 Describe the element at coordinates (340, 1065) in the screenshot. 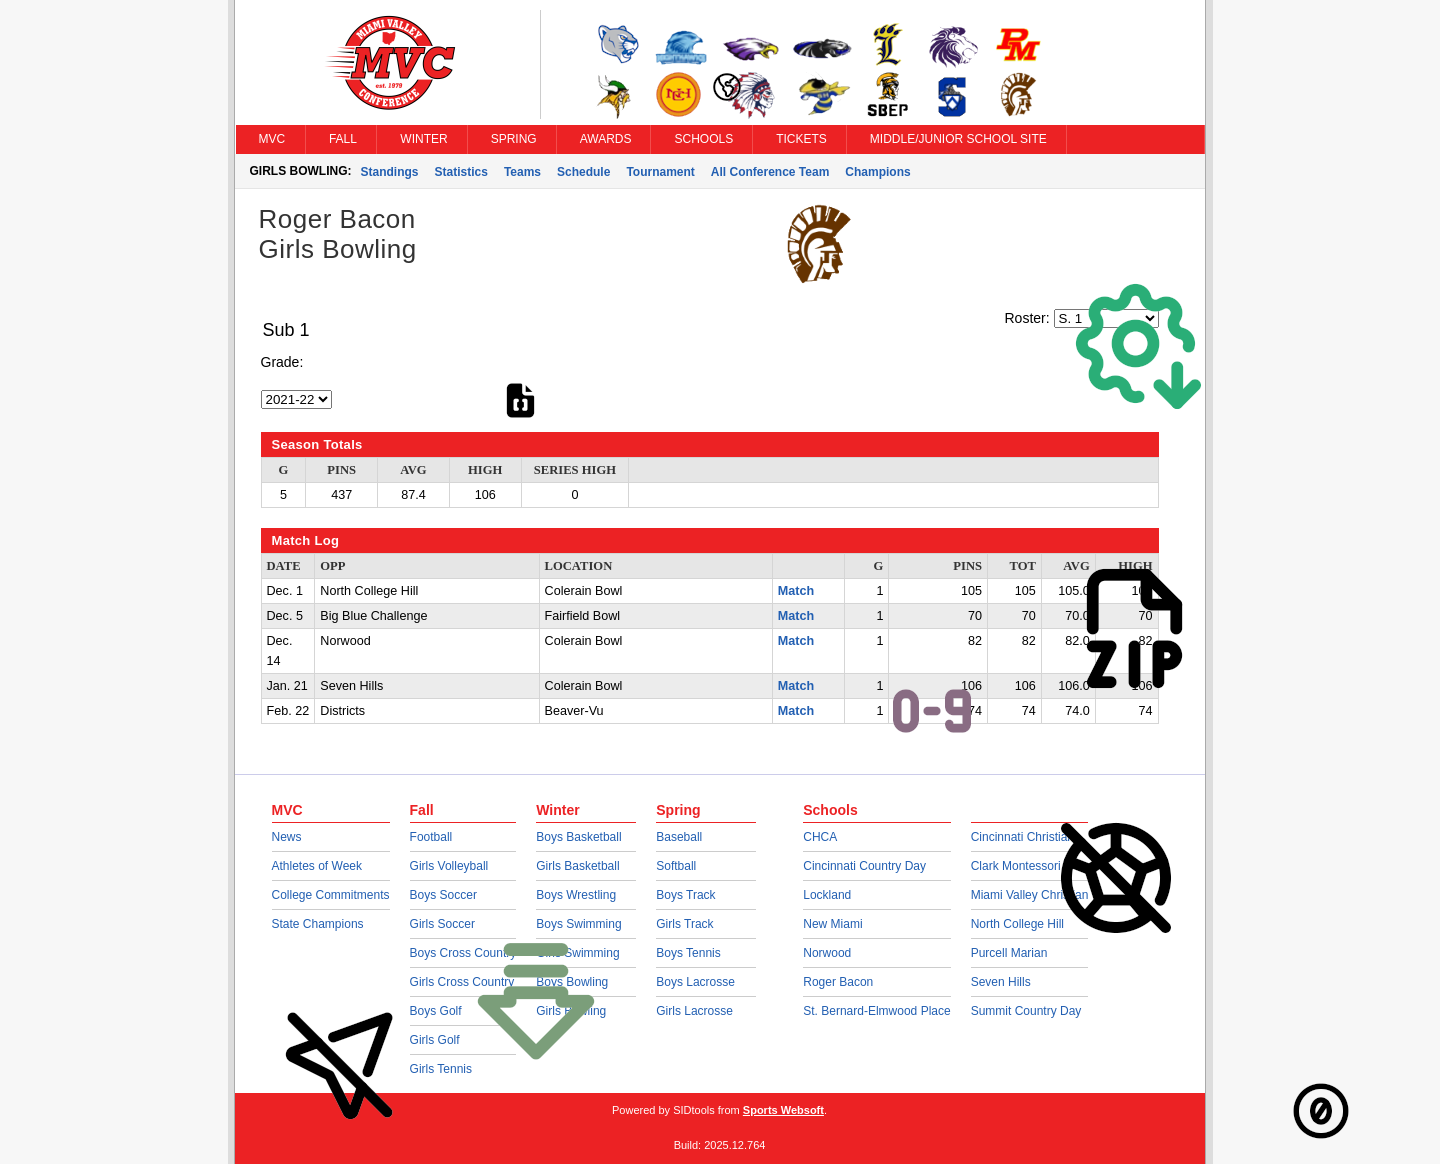

I see `location services disabled` at that location.